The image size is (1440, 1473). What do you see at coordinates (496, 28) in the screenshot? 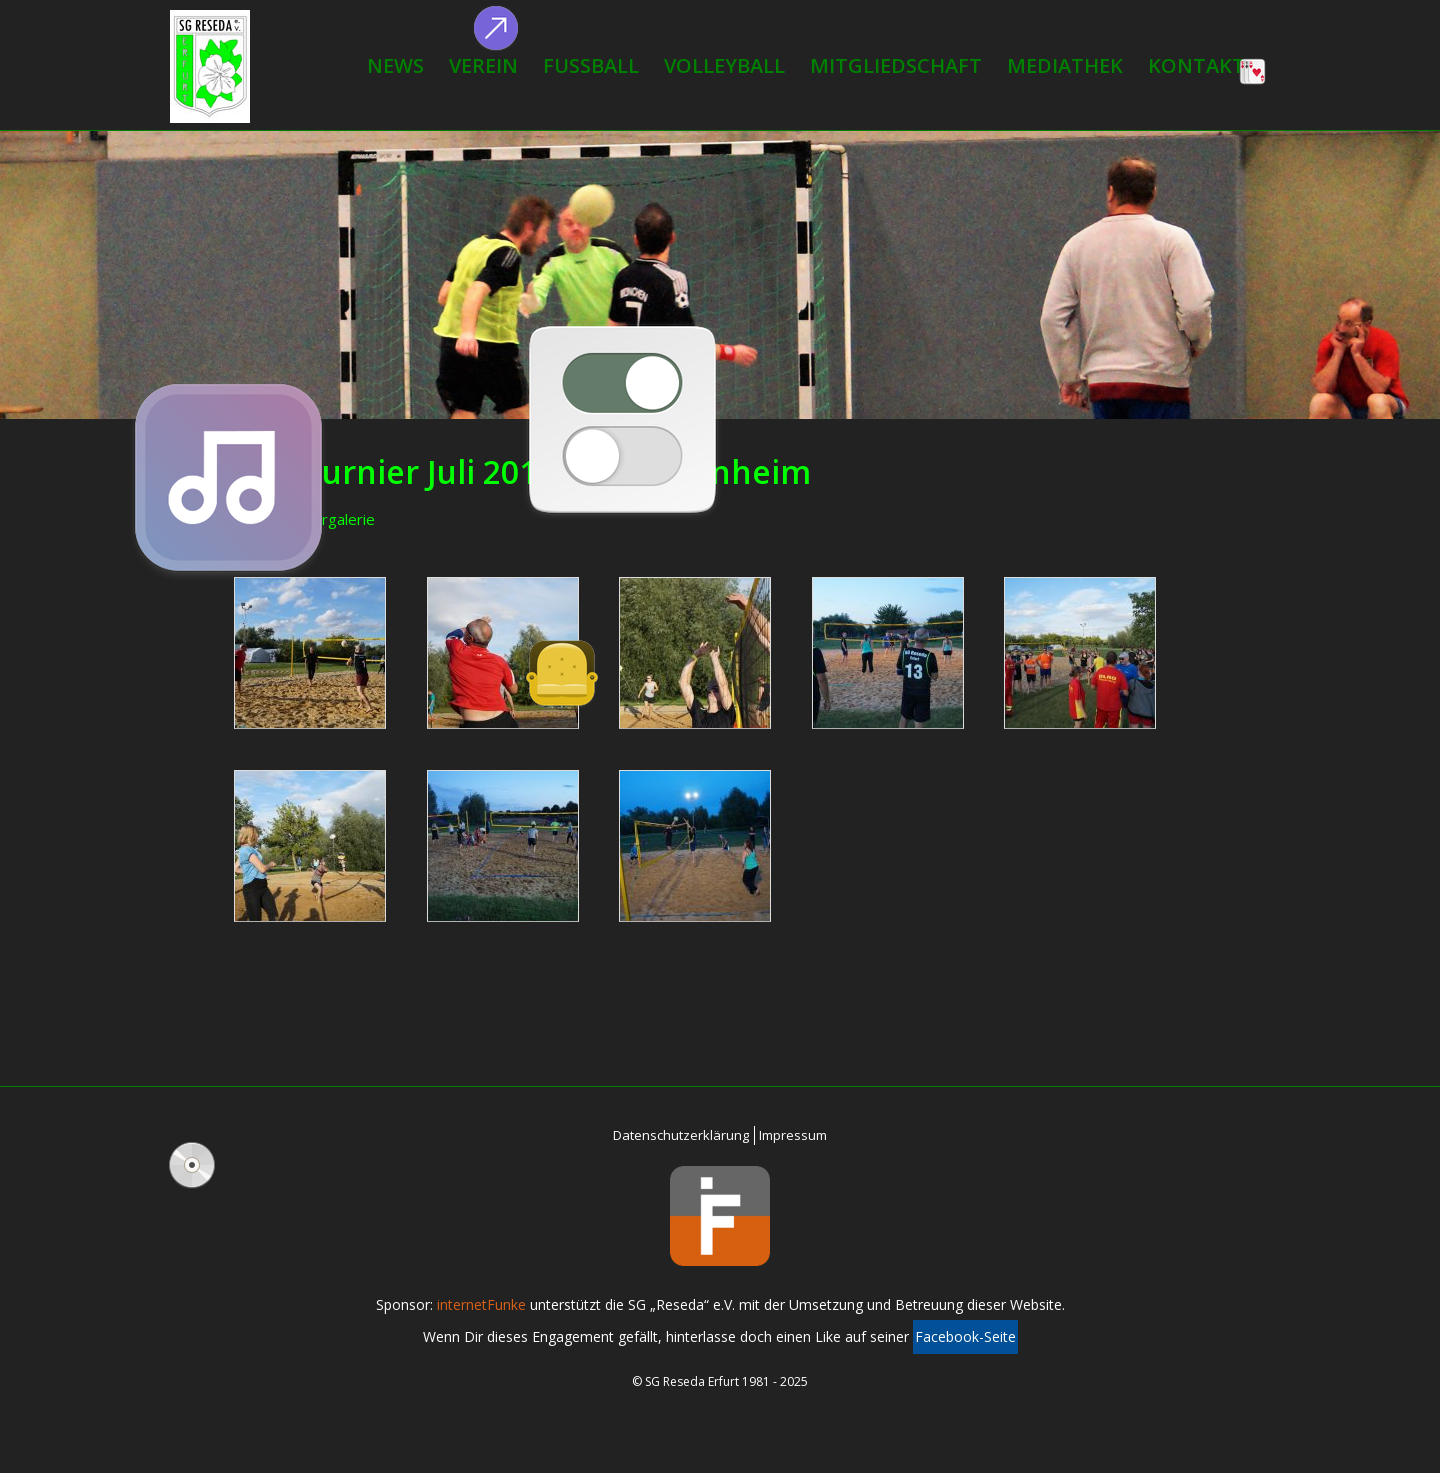
I see `indicates a symbolic link or shortcut to another file` at bounding box center [496, 28].